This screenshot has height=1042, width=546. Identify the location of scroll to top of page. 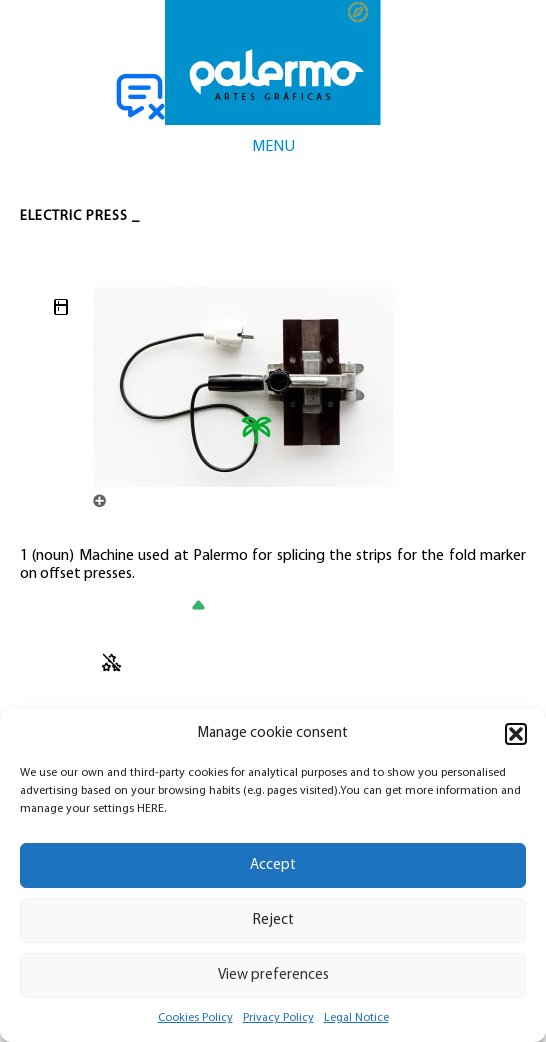
(198, 605).